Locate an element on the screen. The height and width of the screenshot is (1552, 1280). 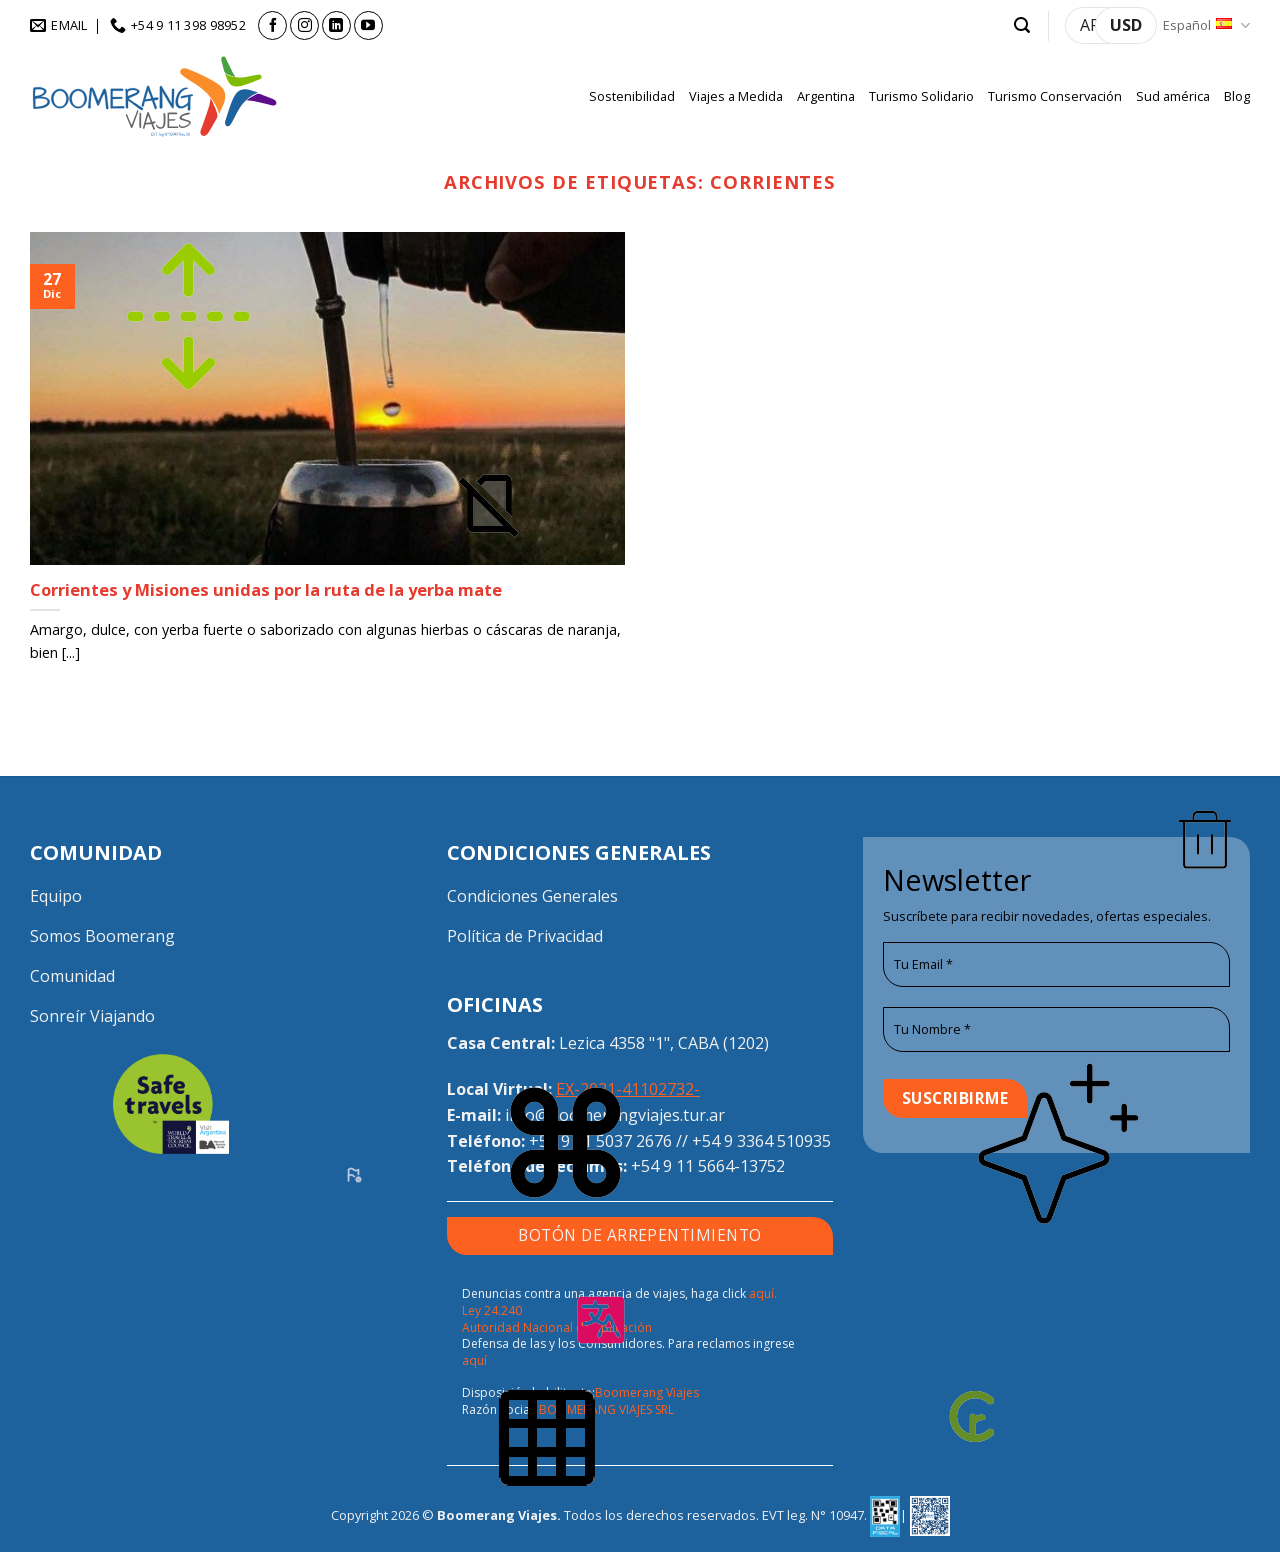
indicates AI-generated or enhanced content is located at coordinates (1055, 1146).